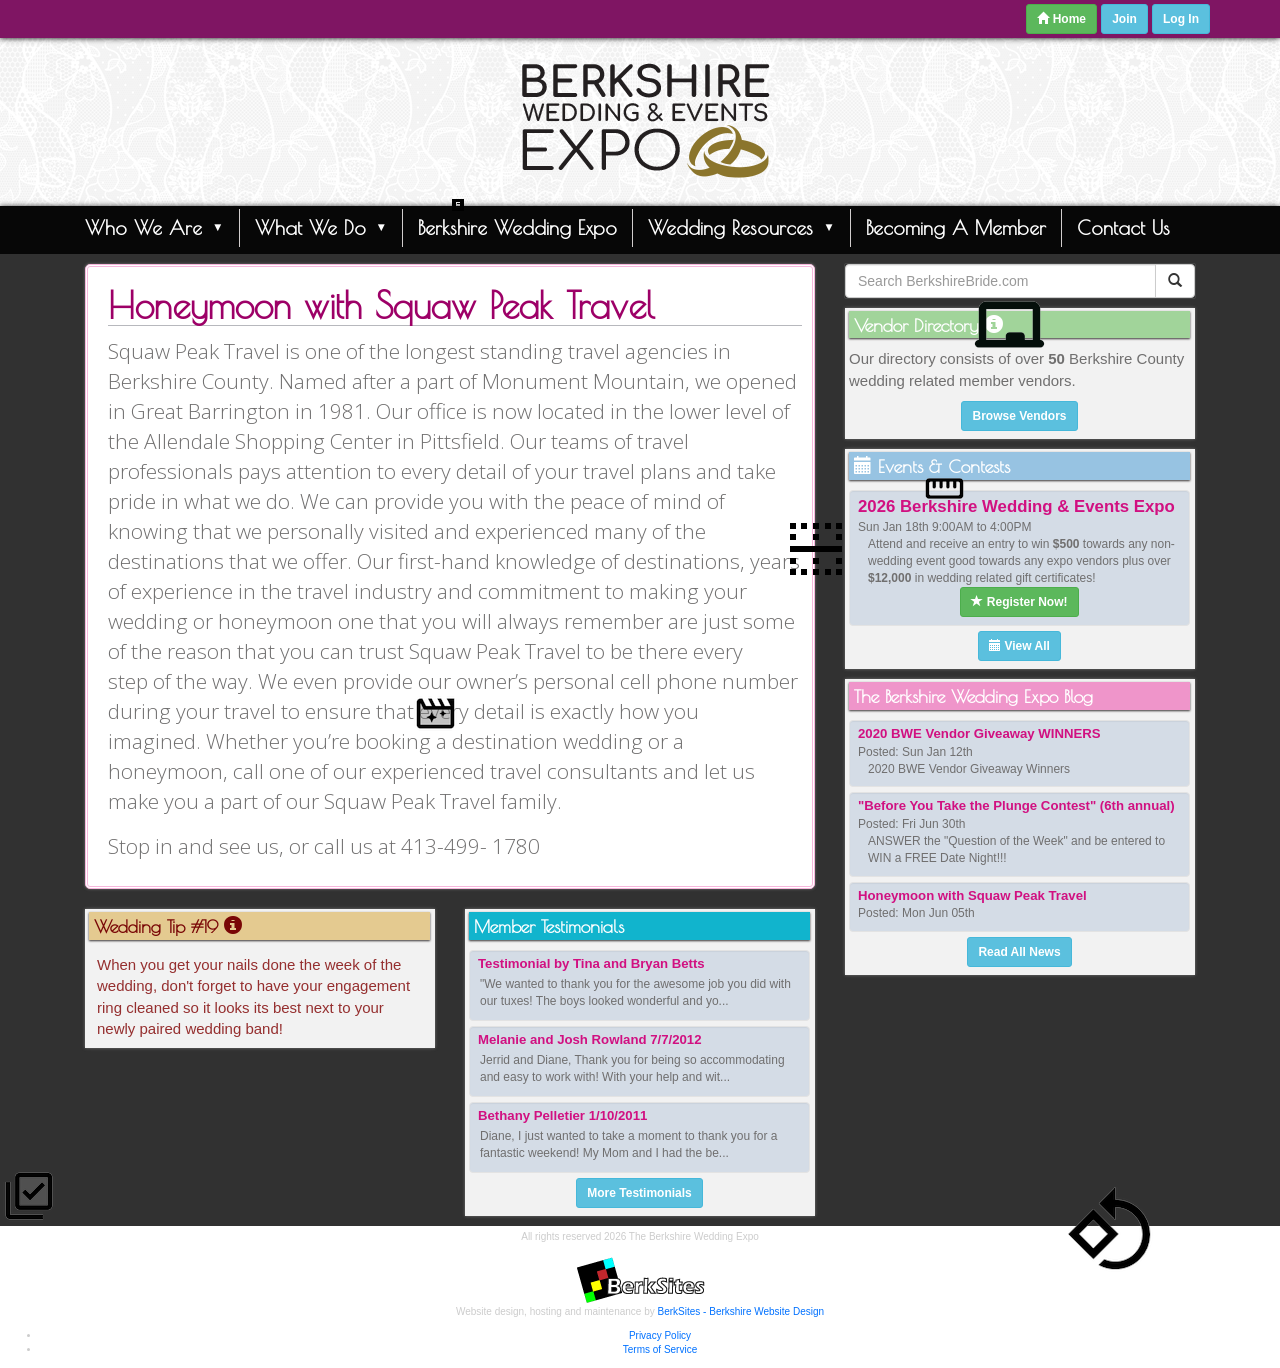 The image size is (1280, 1368). Describe the element at coordinates (29, 1196) in the screenshot. I see `item successfully added to library` at that location.